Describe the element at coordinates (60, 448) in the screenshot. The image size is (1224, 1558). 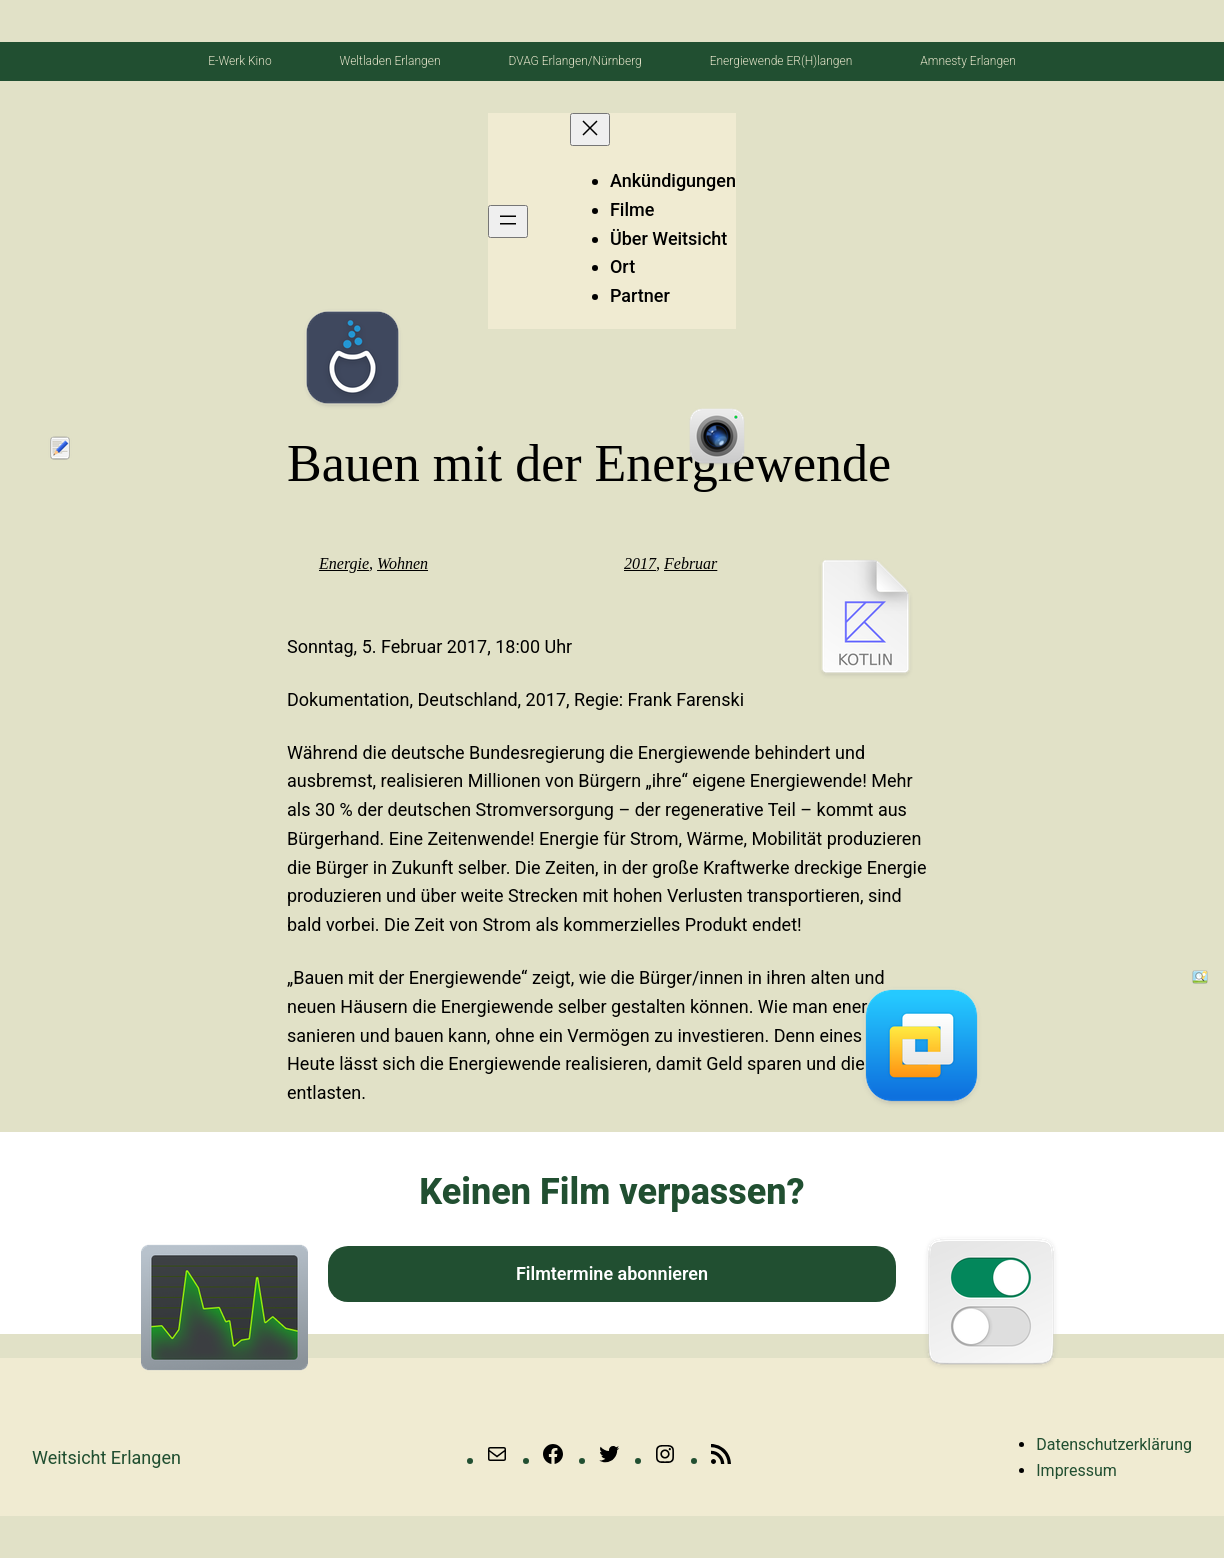
I see `open text editor application` at that location.